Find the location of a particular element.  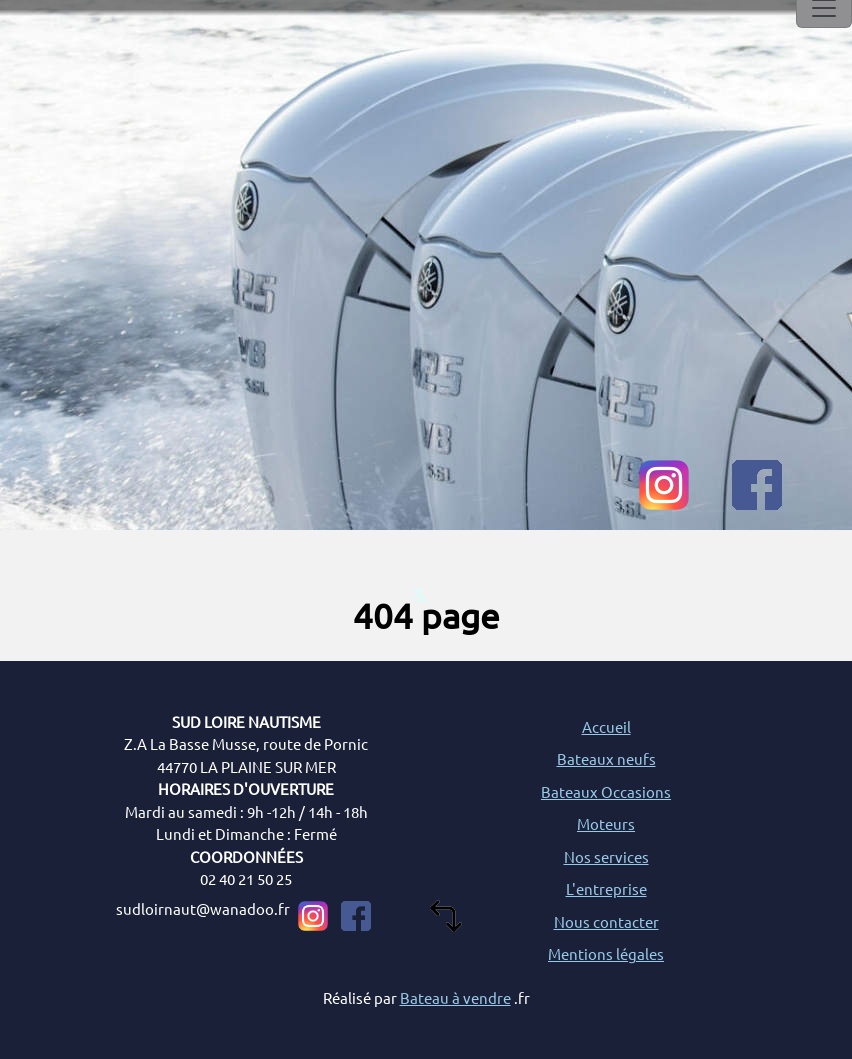

accessibility features are turned off is located at coordinates (420, 595).